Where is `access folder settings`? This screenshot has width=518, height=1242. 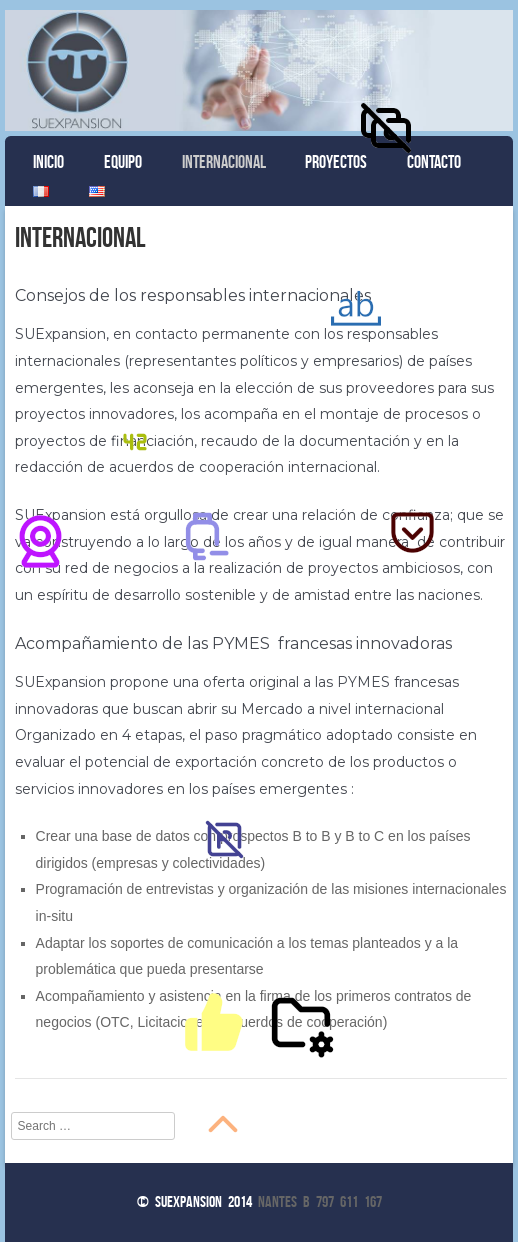
access folder settings is located at coordinates (301, 1024).